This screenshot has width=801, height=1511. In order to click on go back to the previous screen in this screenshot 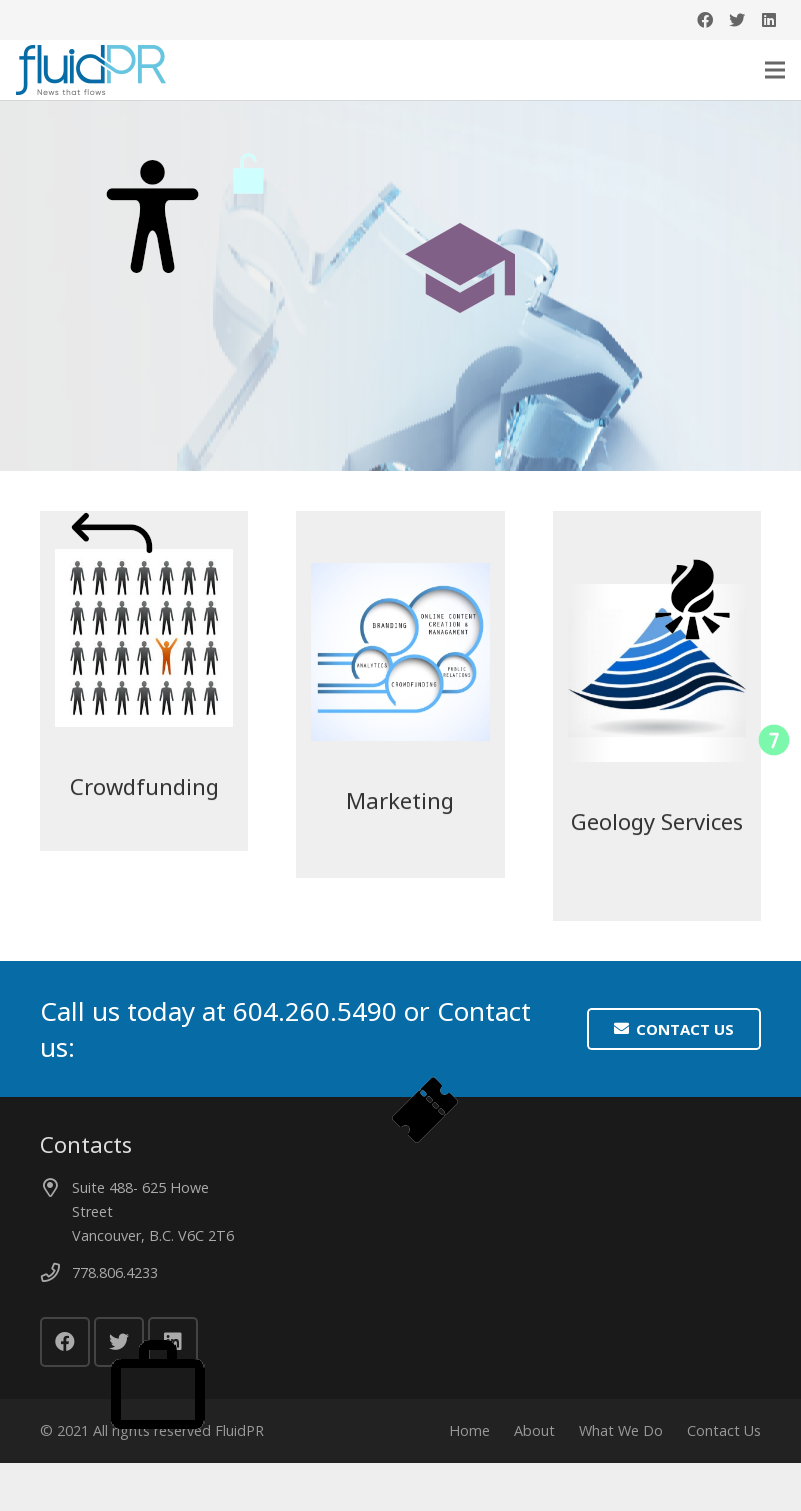, I will do `click(112, 533)`.